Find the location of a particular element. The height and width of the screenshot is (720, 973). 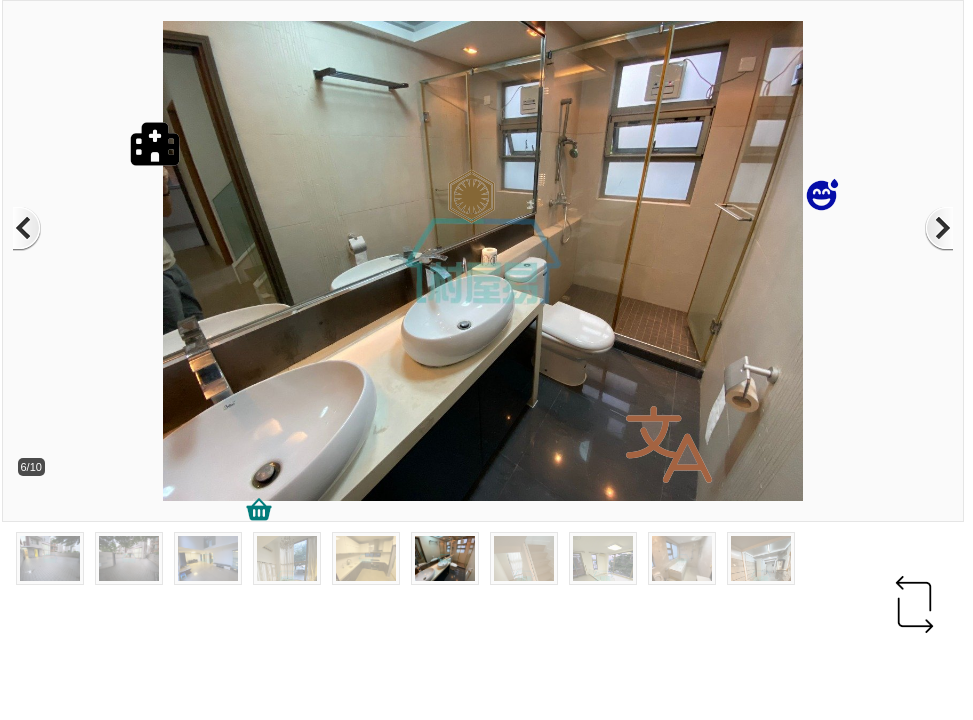

view your shopping basket is located at coordinates (259, 510).